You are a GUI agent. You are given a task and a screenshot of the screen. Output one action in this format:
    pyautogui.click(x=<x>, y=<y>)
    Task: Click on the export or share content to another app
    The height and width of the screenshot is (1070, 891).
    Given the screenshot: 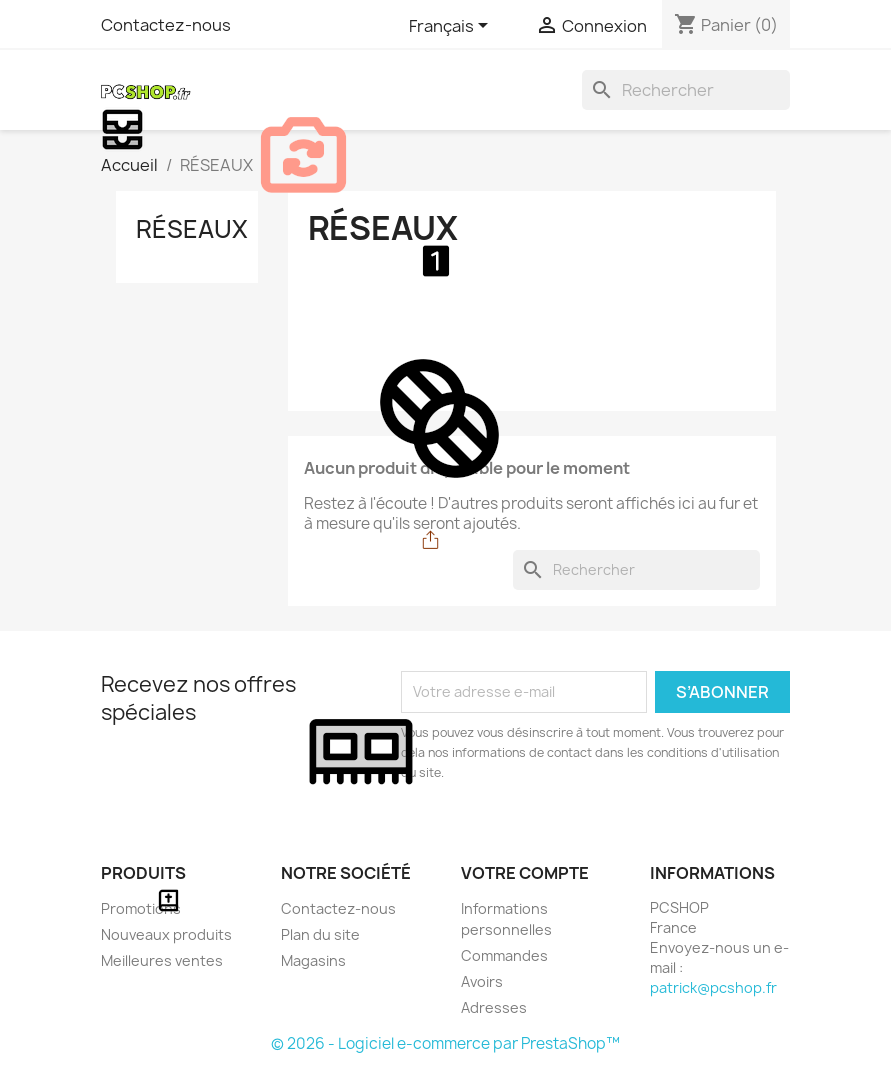 What is the action you would take?
    pyautogui.click(x=430, y=540)
    